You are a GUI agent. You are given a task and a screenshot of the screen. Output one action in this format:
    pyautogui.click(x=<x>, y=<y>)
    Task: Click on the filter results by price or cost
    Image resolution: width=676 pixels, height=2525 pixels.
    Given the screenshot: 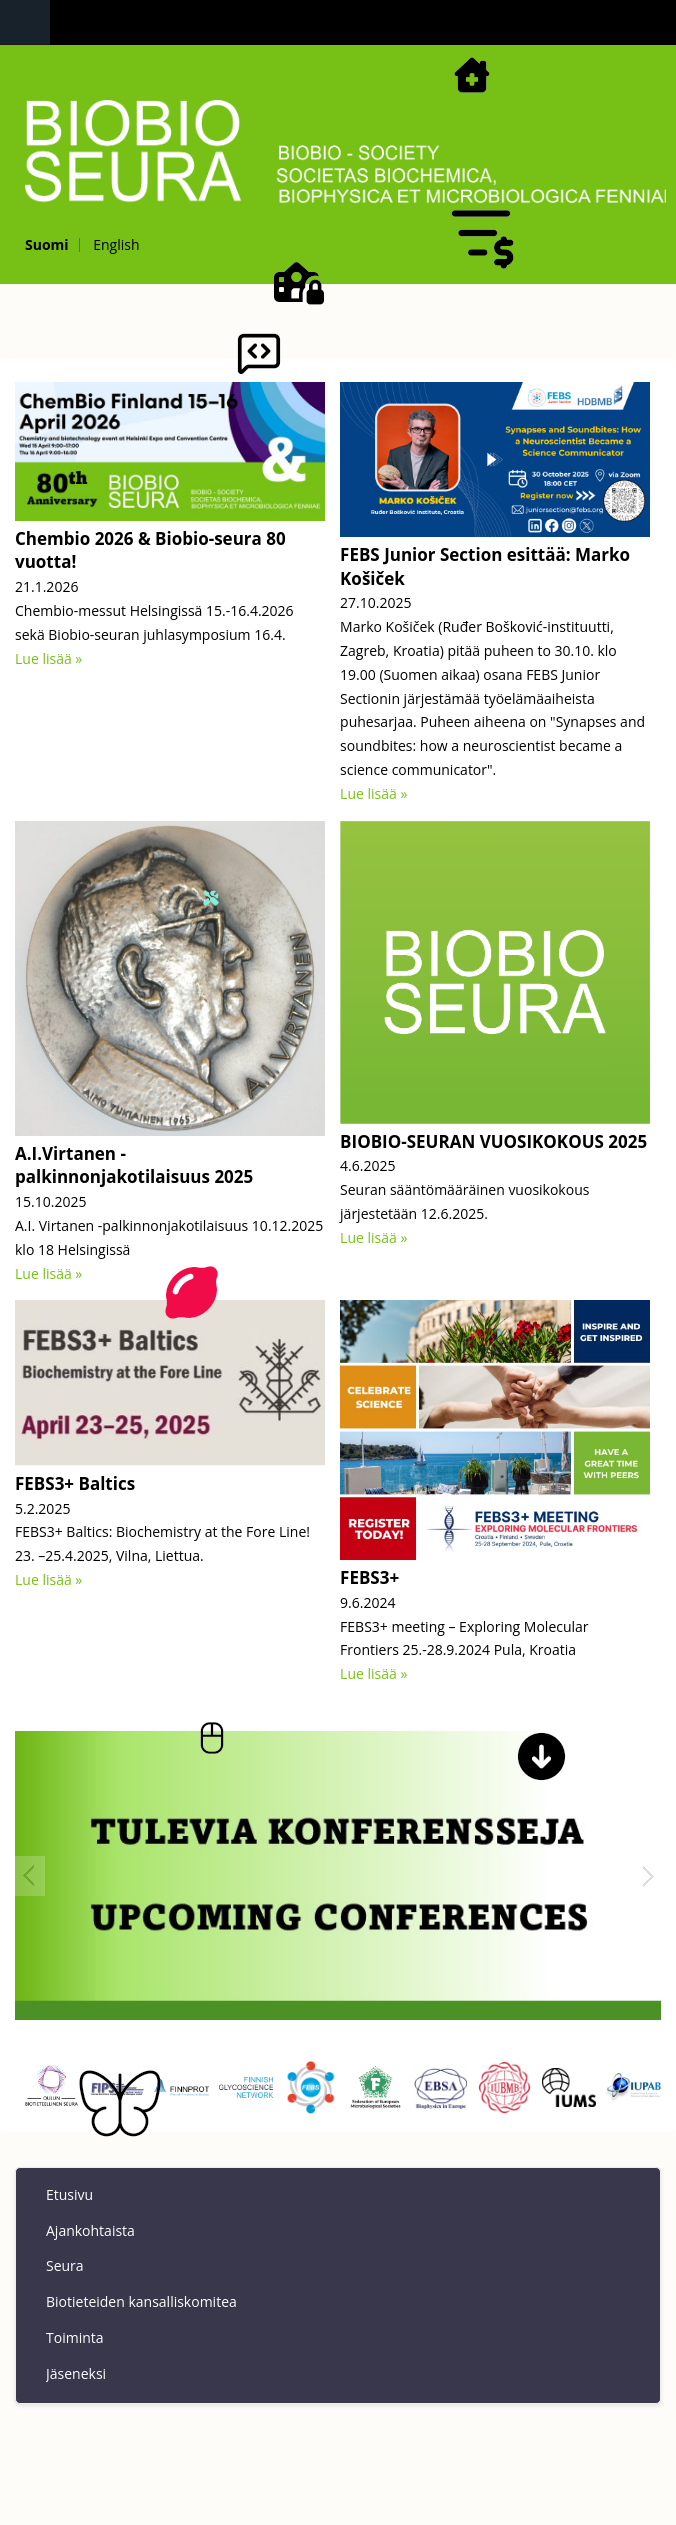 What is the action you would take?
    pyautogui.click(x=481, y=233)
    